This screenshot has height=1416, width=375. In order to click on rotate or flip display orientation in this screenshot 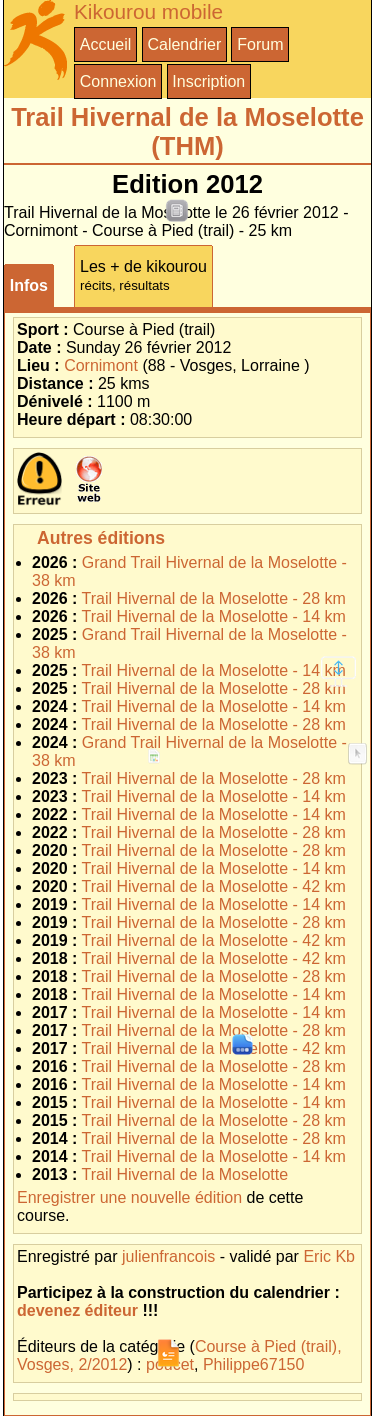, I will do `click(338, 671)`.